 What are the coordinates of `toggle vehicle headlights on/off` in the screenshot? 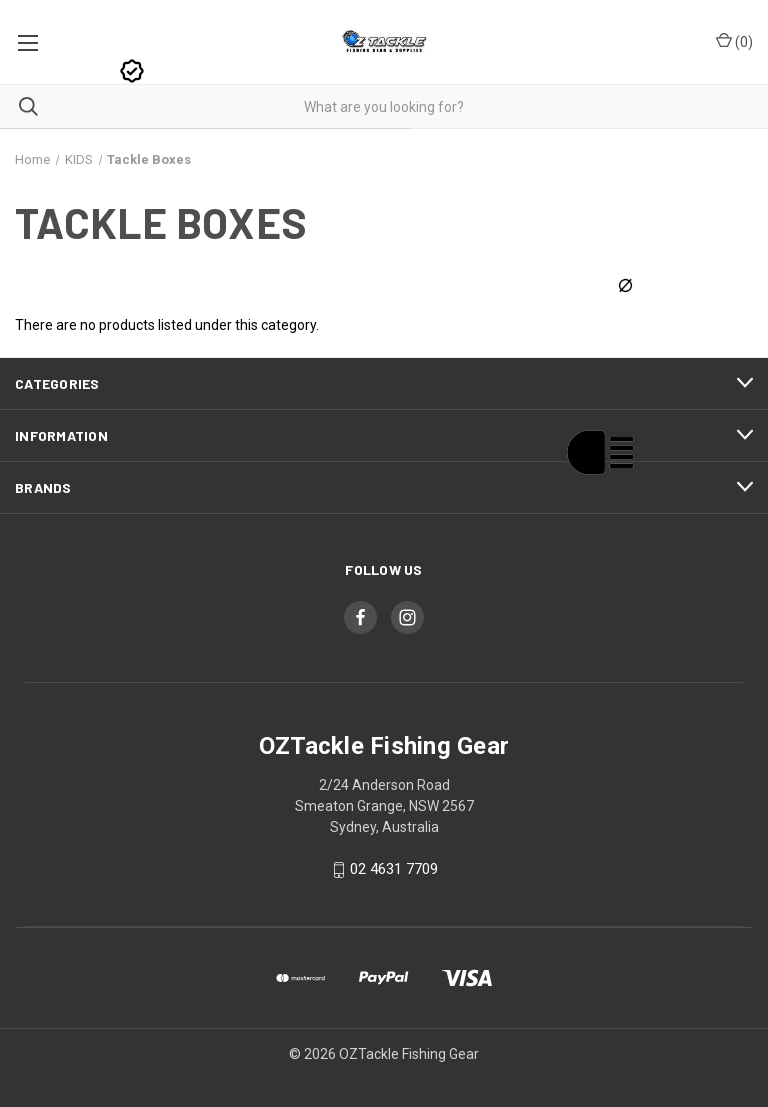 It's located at (600, 452).